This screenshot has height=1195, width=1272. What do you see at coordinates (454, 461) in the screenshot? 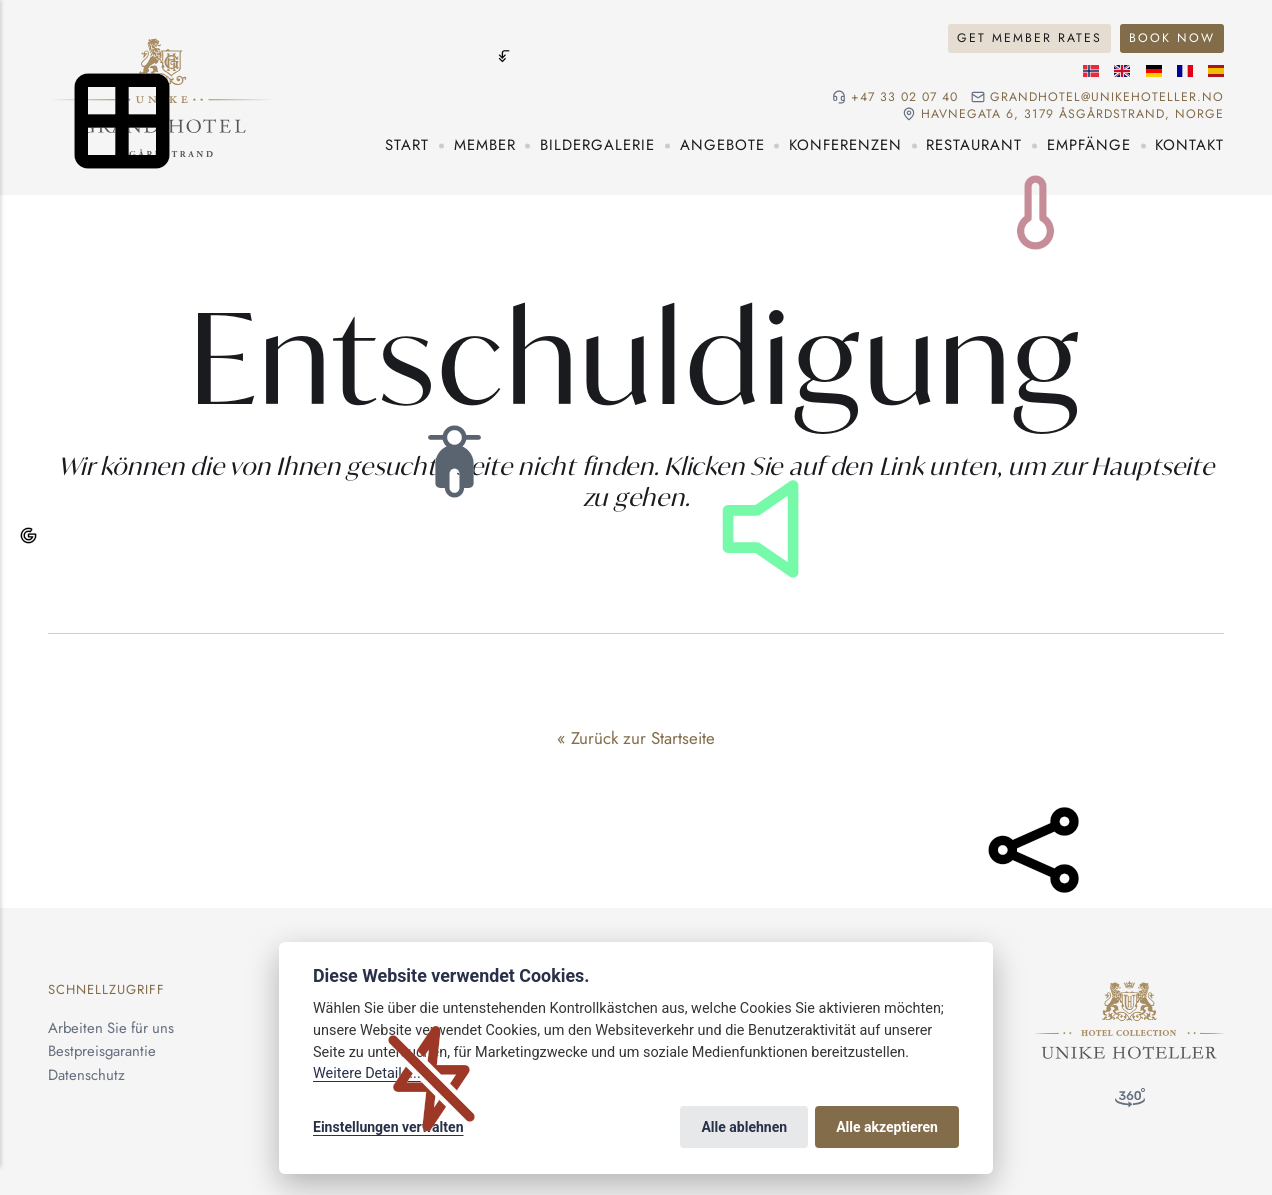
I see `select moped or scooter delivery option` at bounding box center [454, 461].